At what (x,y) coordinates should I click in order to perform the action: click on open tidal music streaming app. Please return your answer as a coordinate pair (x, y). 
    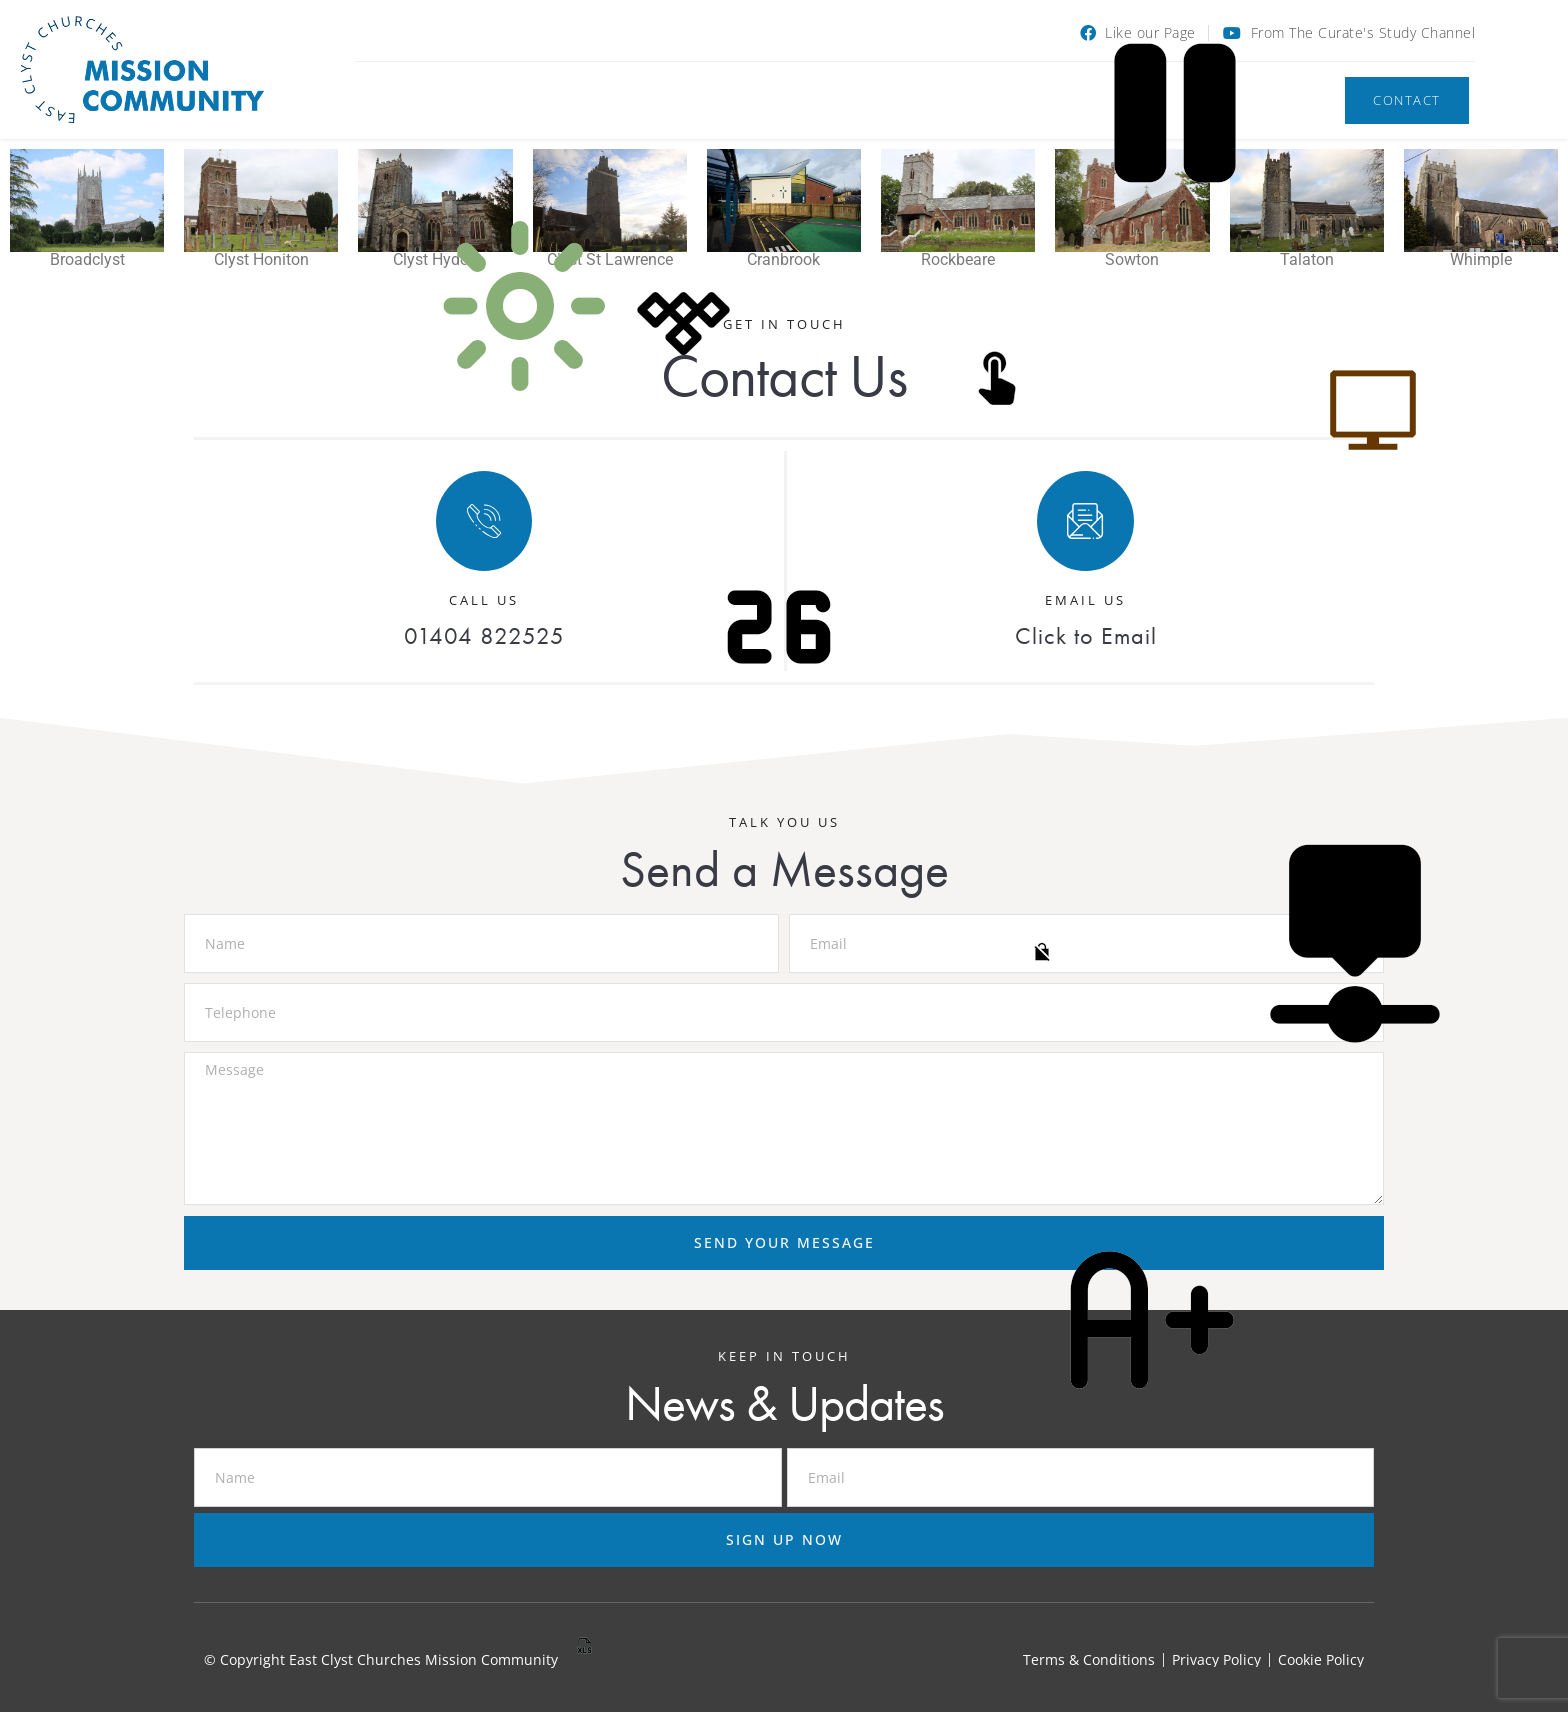
    Looking at the image, I should click on (683, 321).